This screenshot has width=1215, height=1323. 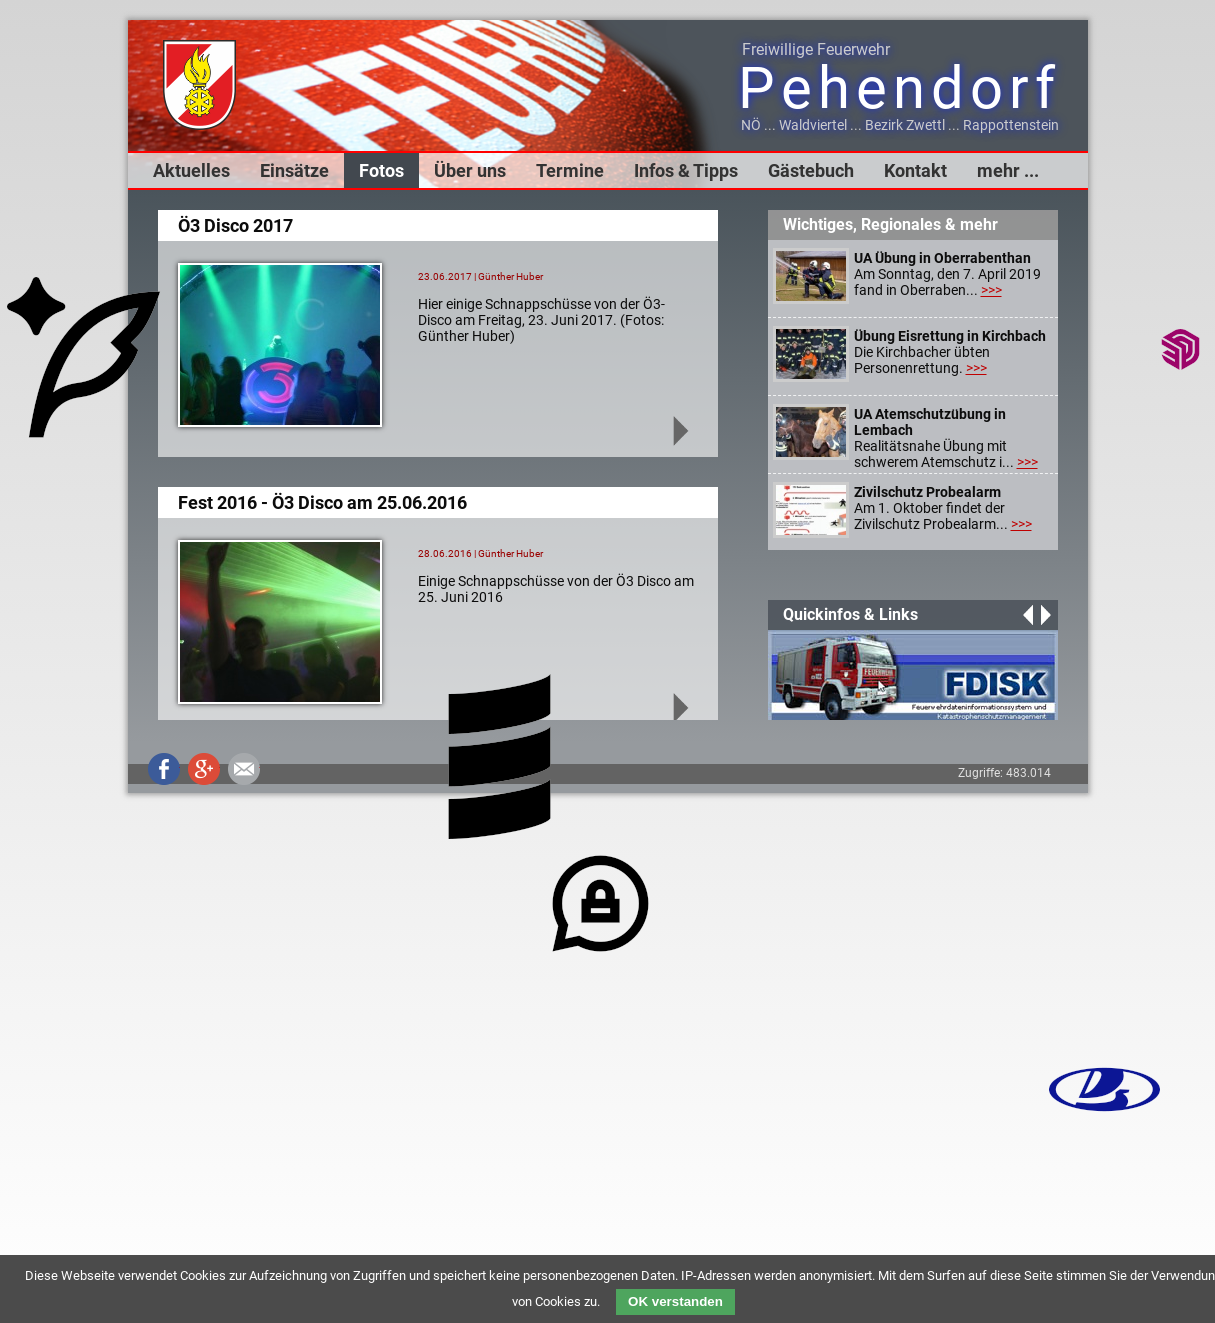 What do you see at coordinates (499, 756) in the screenshot?
I see `scala programming language logo` at bounding box center [499, 756].